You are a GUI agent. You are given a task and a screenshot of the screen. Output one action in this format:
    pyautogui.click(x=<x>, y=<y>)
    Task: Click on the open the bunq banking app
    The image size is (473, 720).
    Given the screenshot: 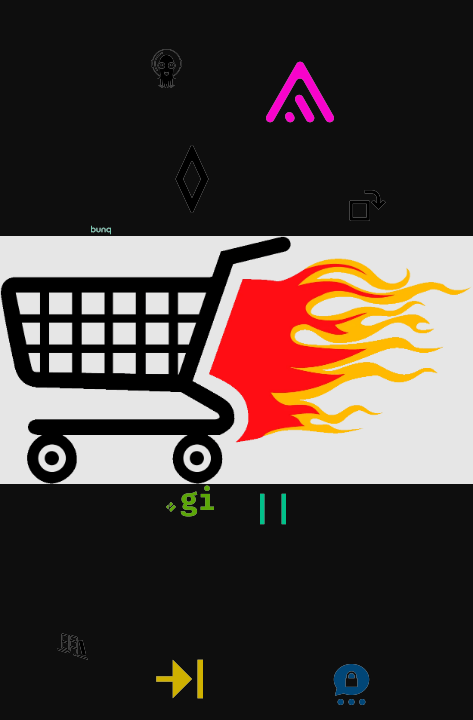 What is the action you would take?
    pyautogui.click(x=101, y=230)
    